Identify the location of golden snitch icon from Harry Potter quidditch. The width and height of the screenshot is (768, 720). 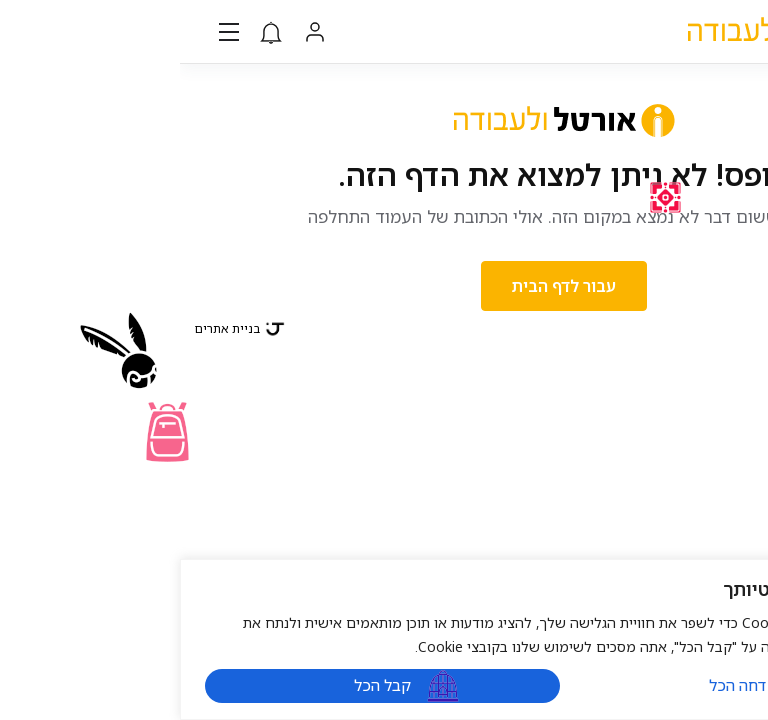
(118, 350).